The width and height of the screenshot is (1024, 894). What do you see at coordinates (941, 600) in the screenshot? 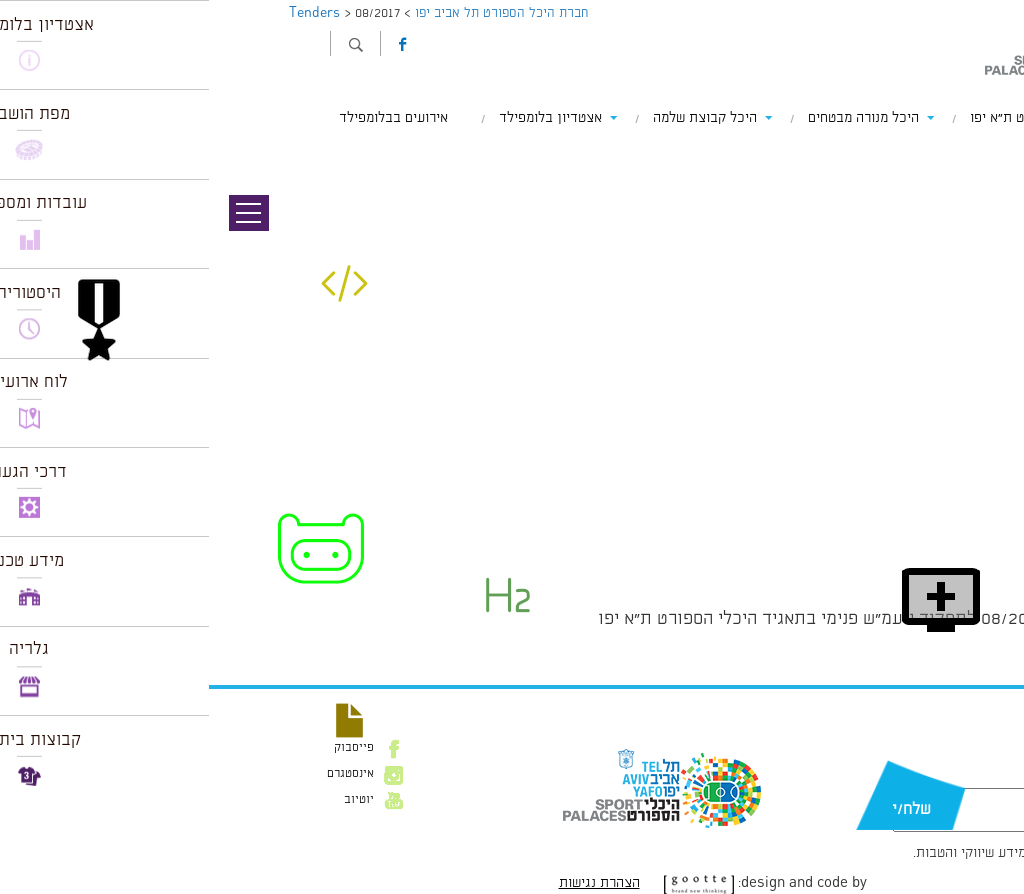
I see `add video to watch queue` at bounding box center [941, 600].